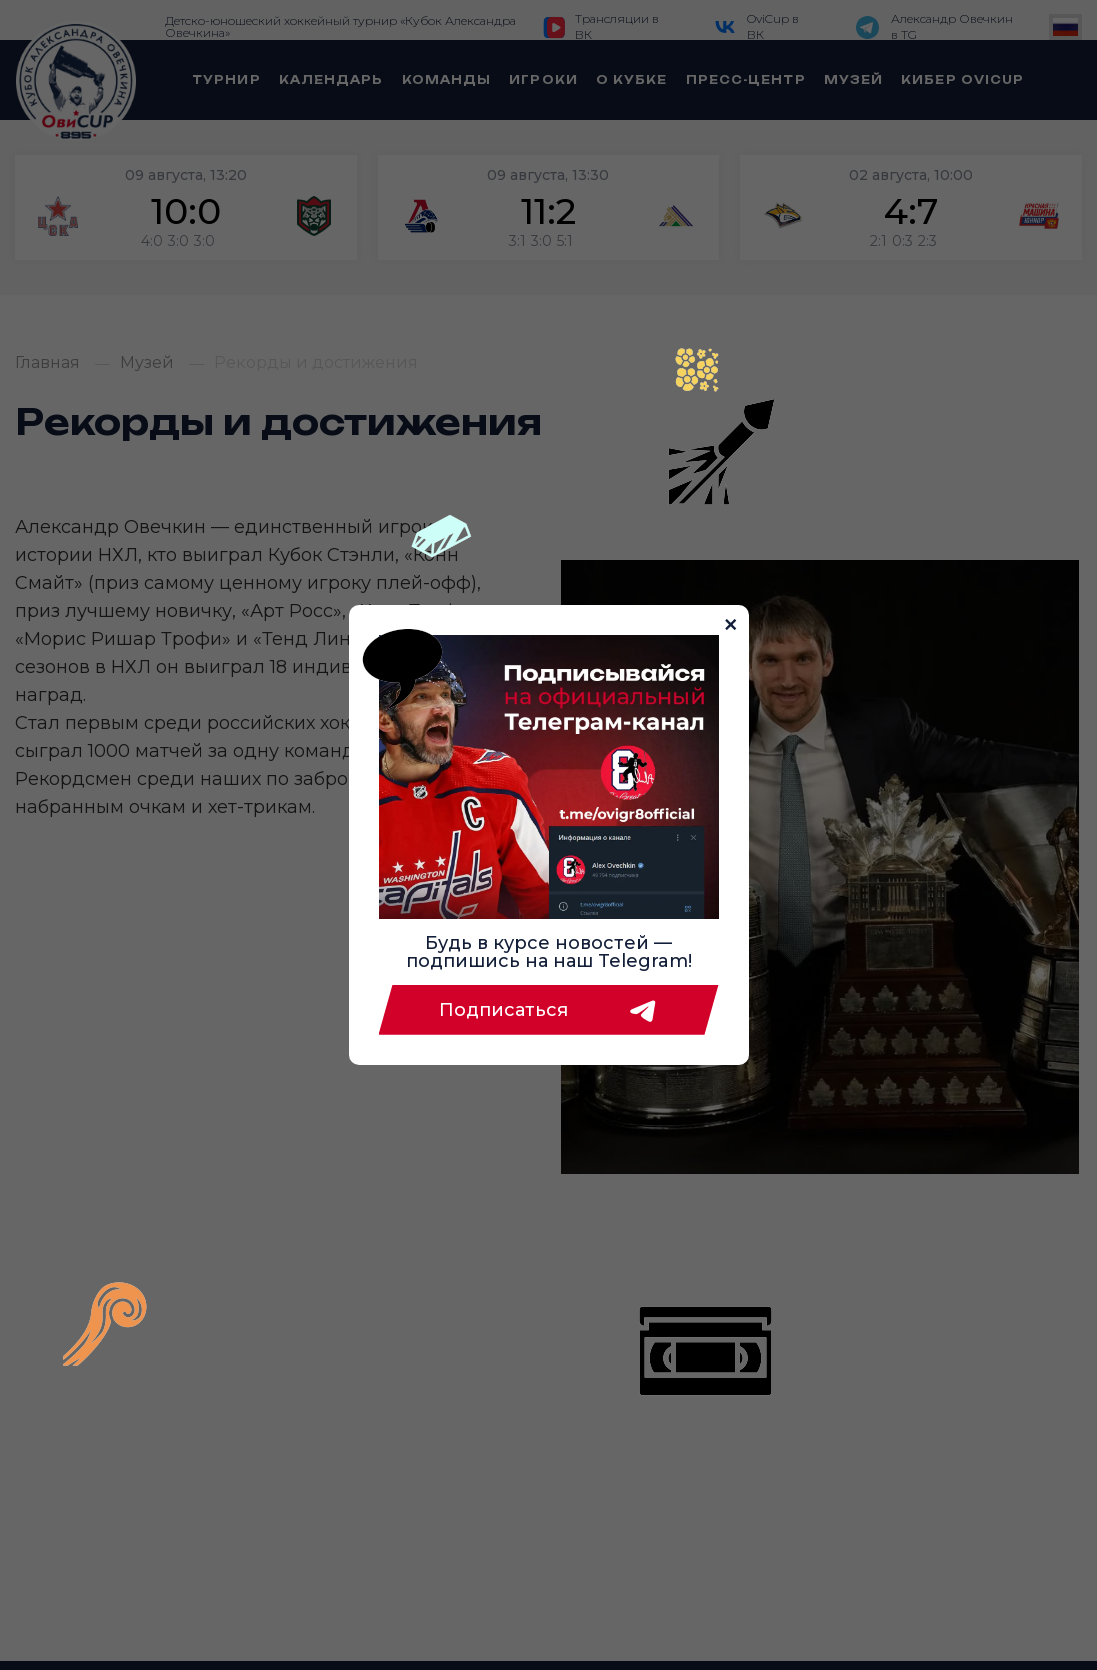 This screenshot has height=1670, width=1097. I want to click on open chat or messaging feature, so click(402, 669).